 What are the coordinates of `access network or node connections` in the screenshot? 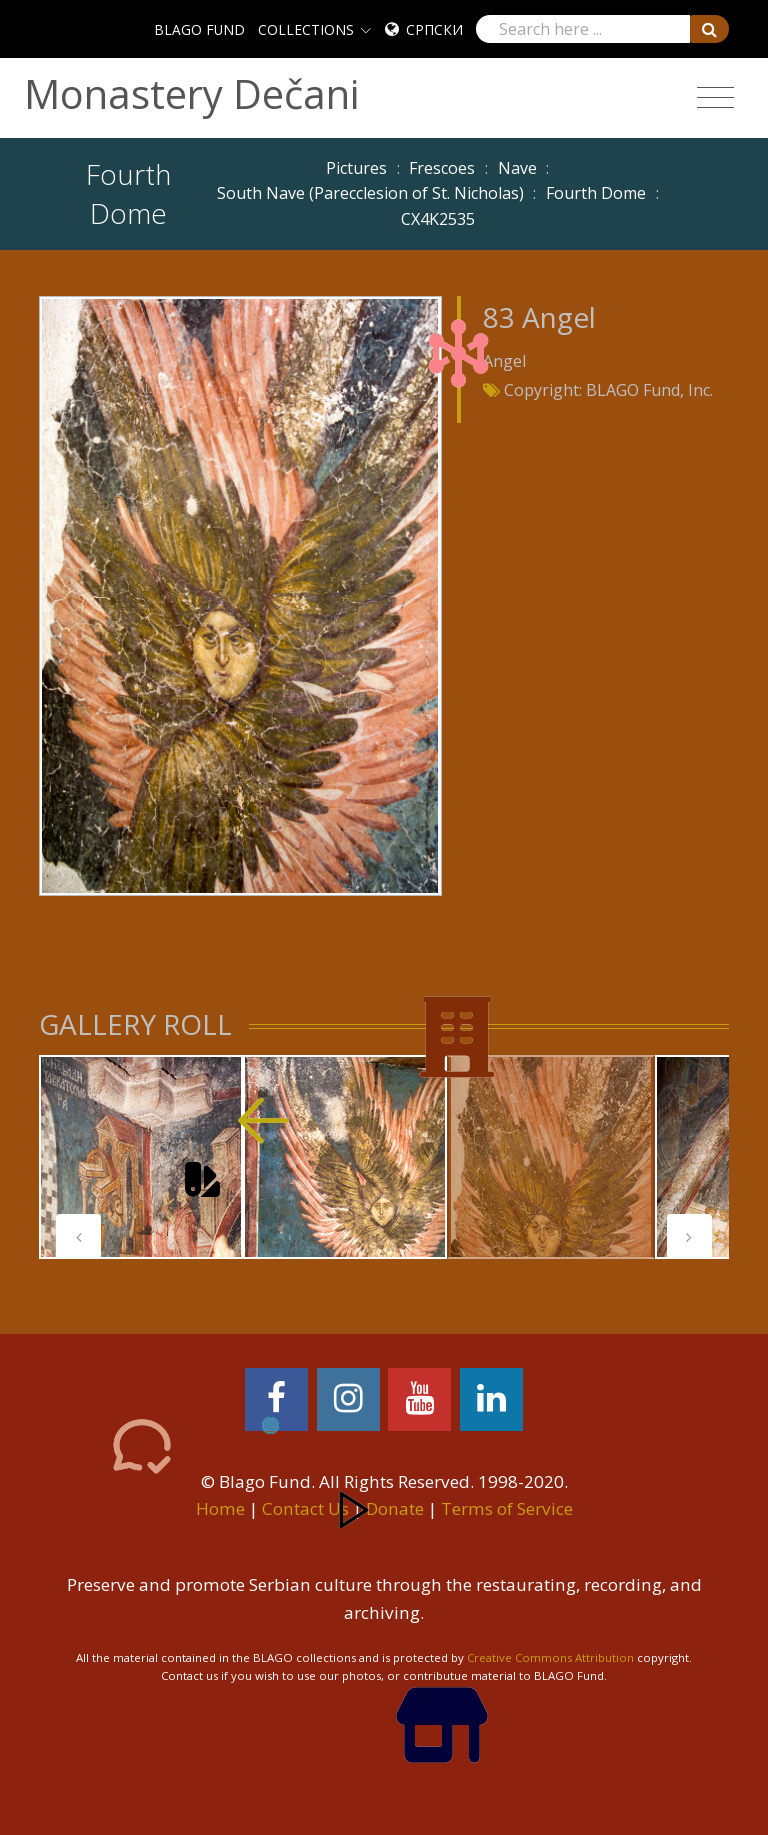 It's located at (458, 353).